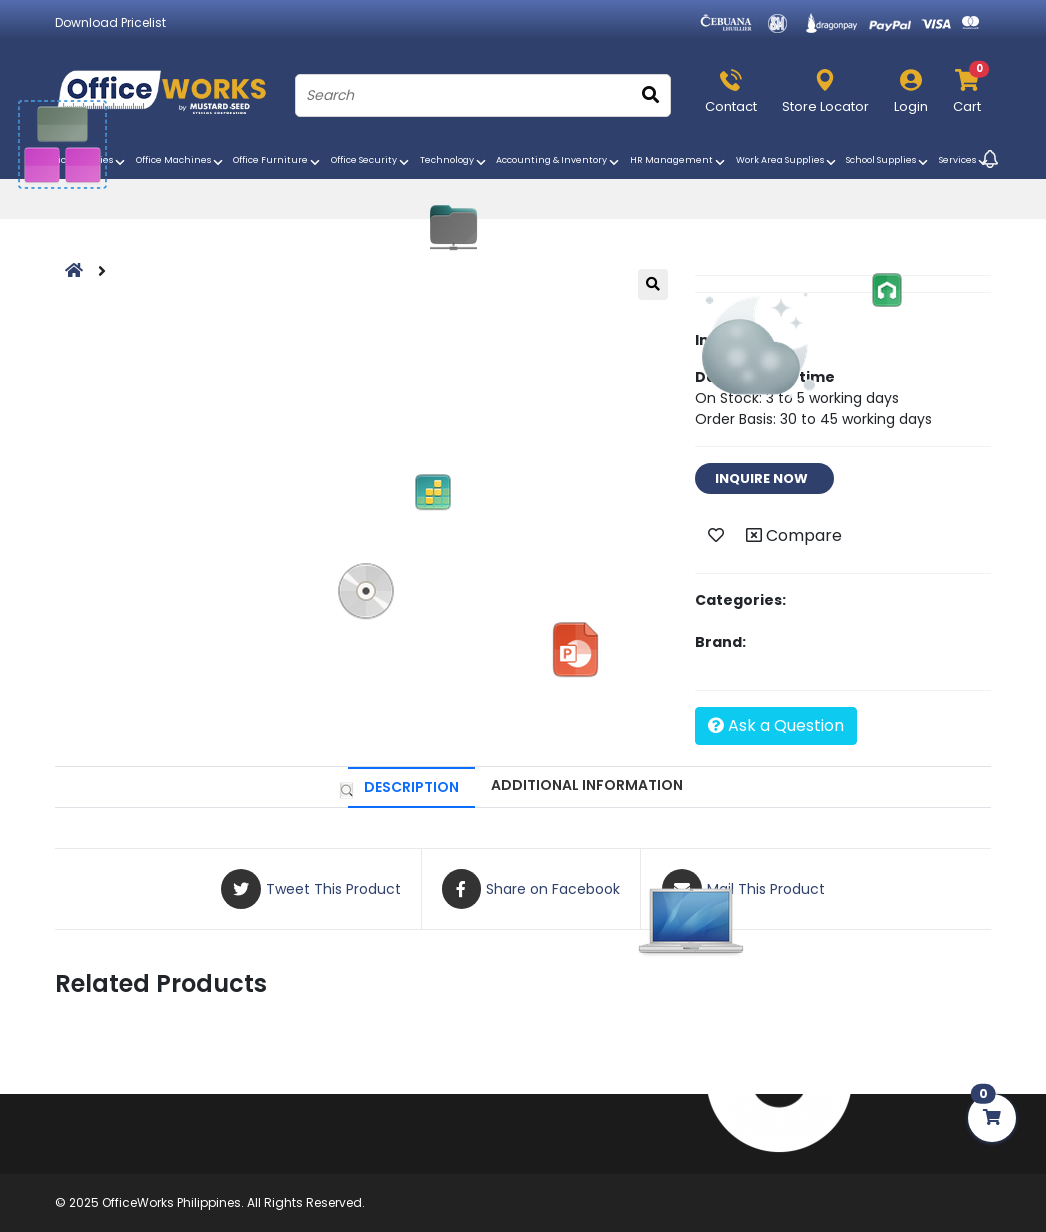 This screenshot has width=1046, height=1232. Describe the element at coordinates (453, 226) in the screenshot. I see `access a remote or network folder` at that location.